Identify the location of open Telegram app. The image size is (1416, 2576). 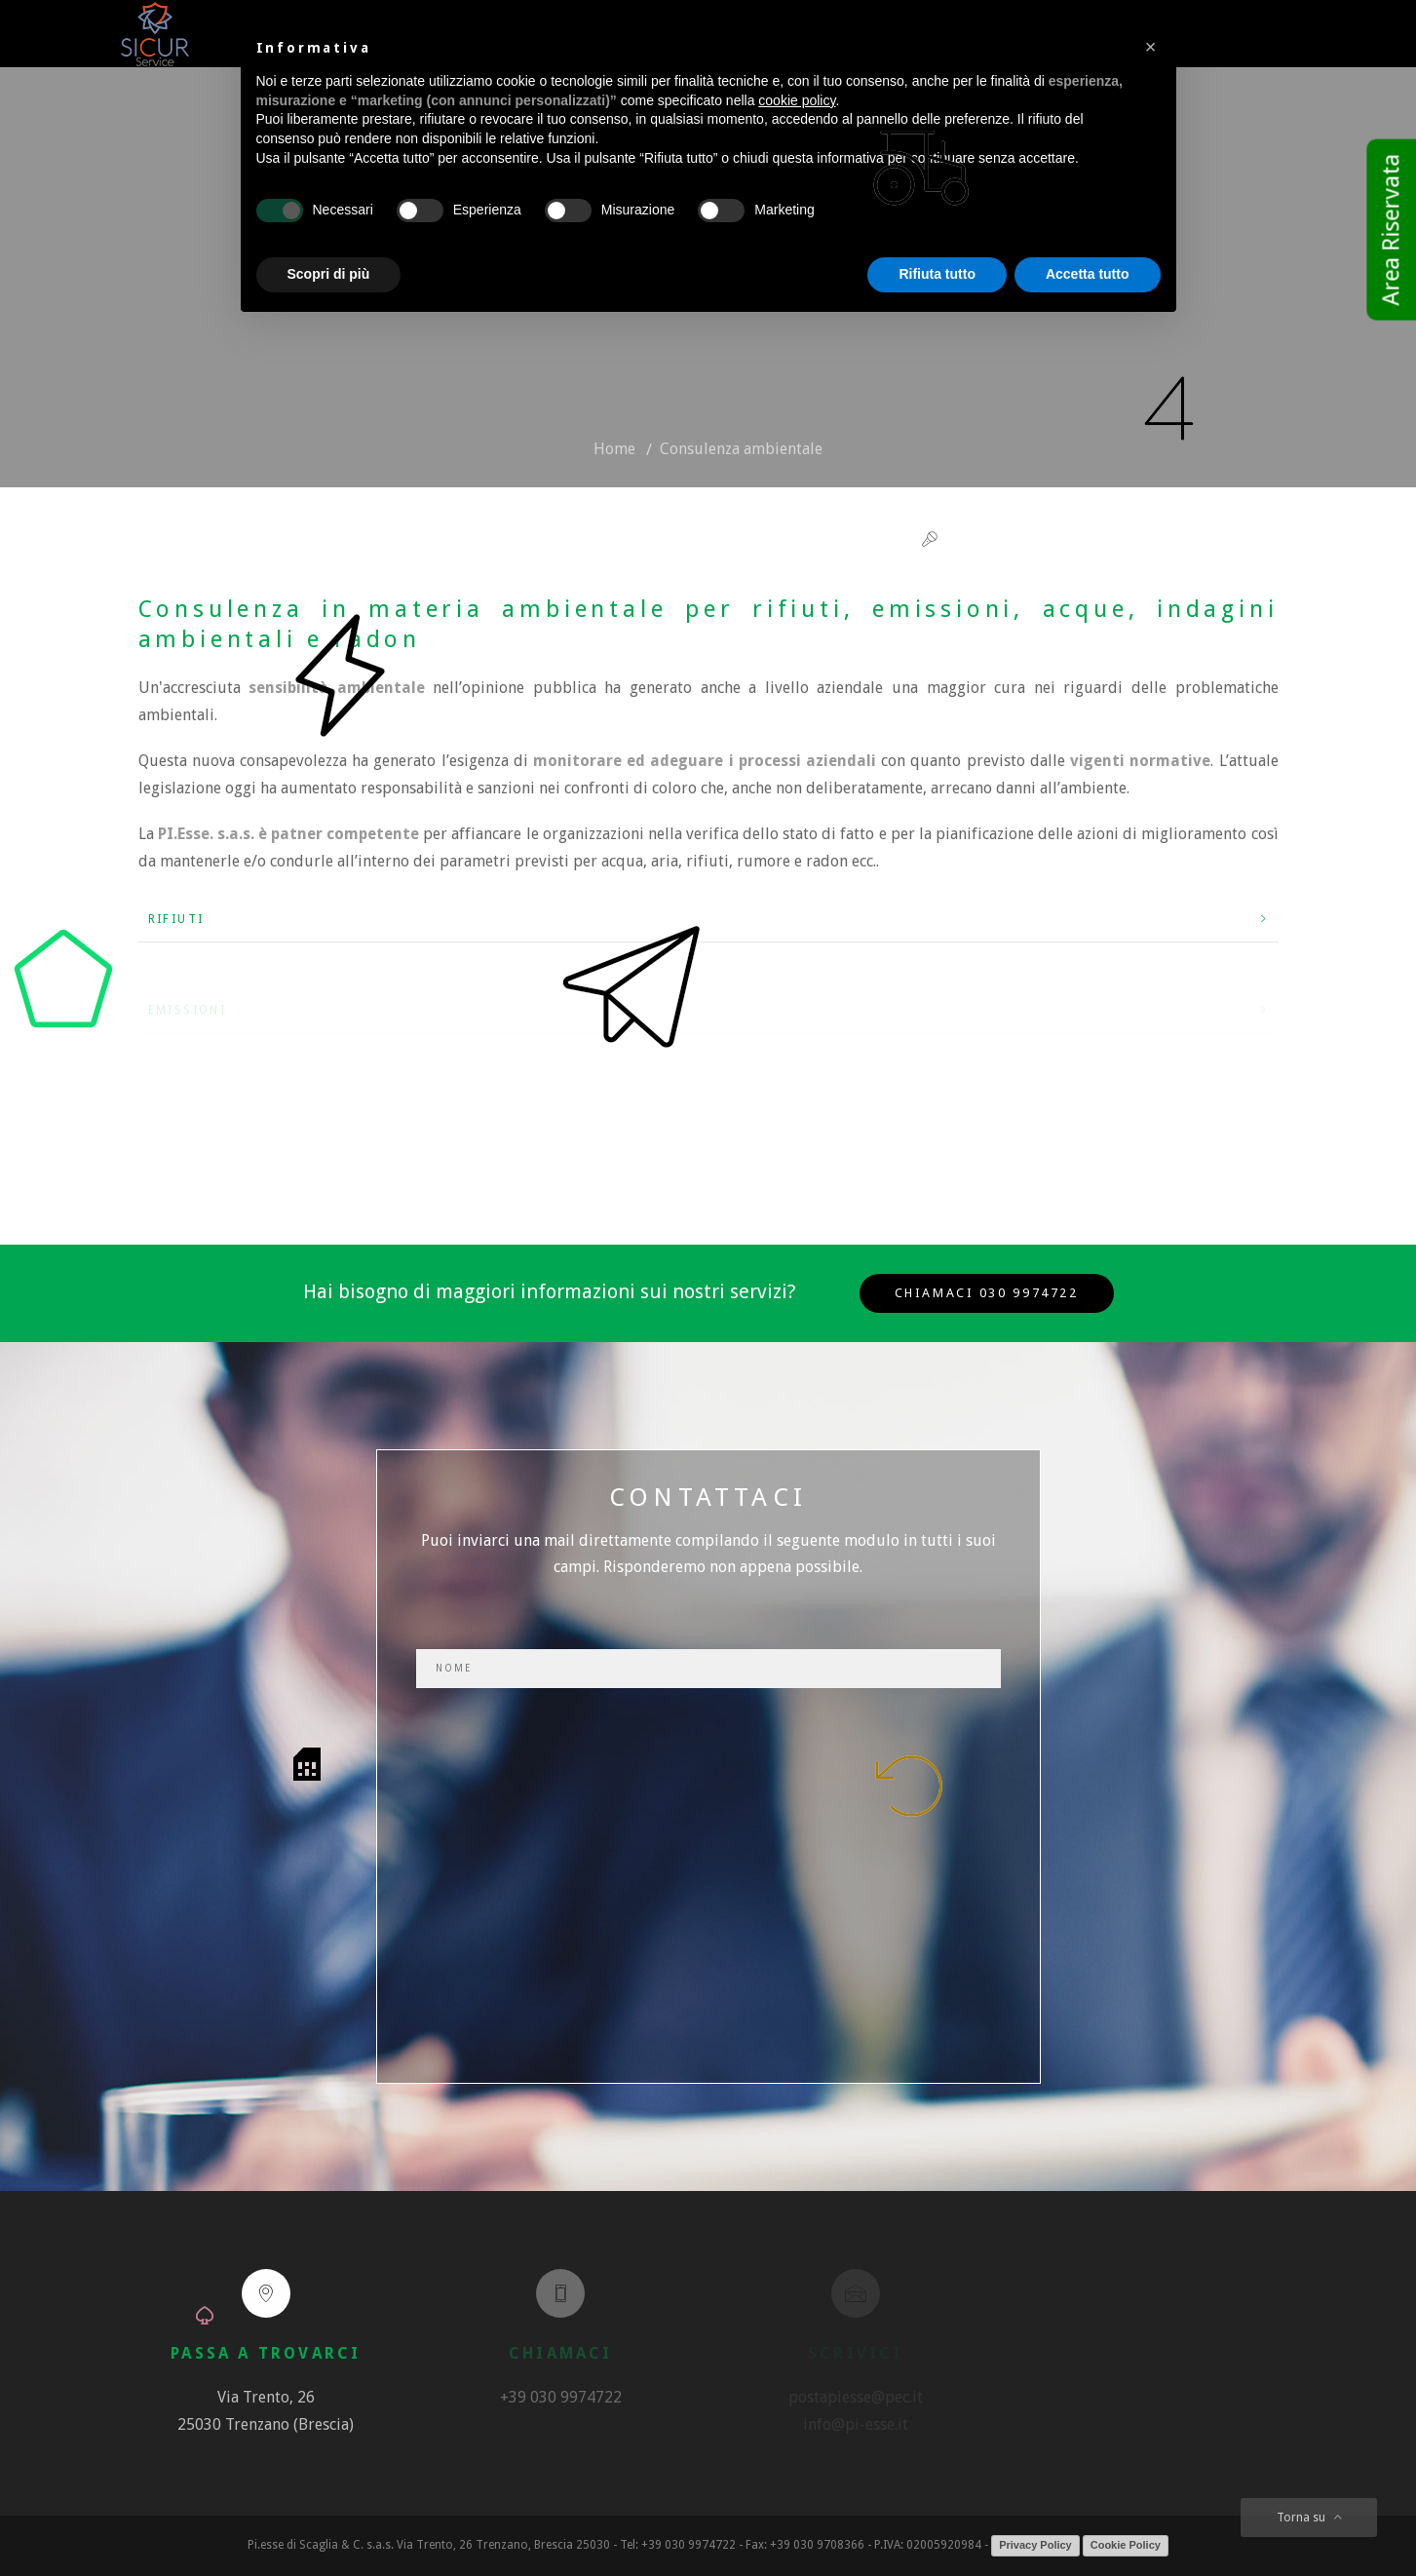
(636, 989).